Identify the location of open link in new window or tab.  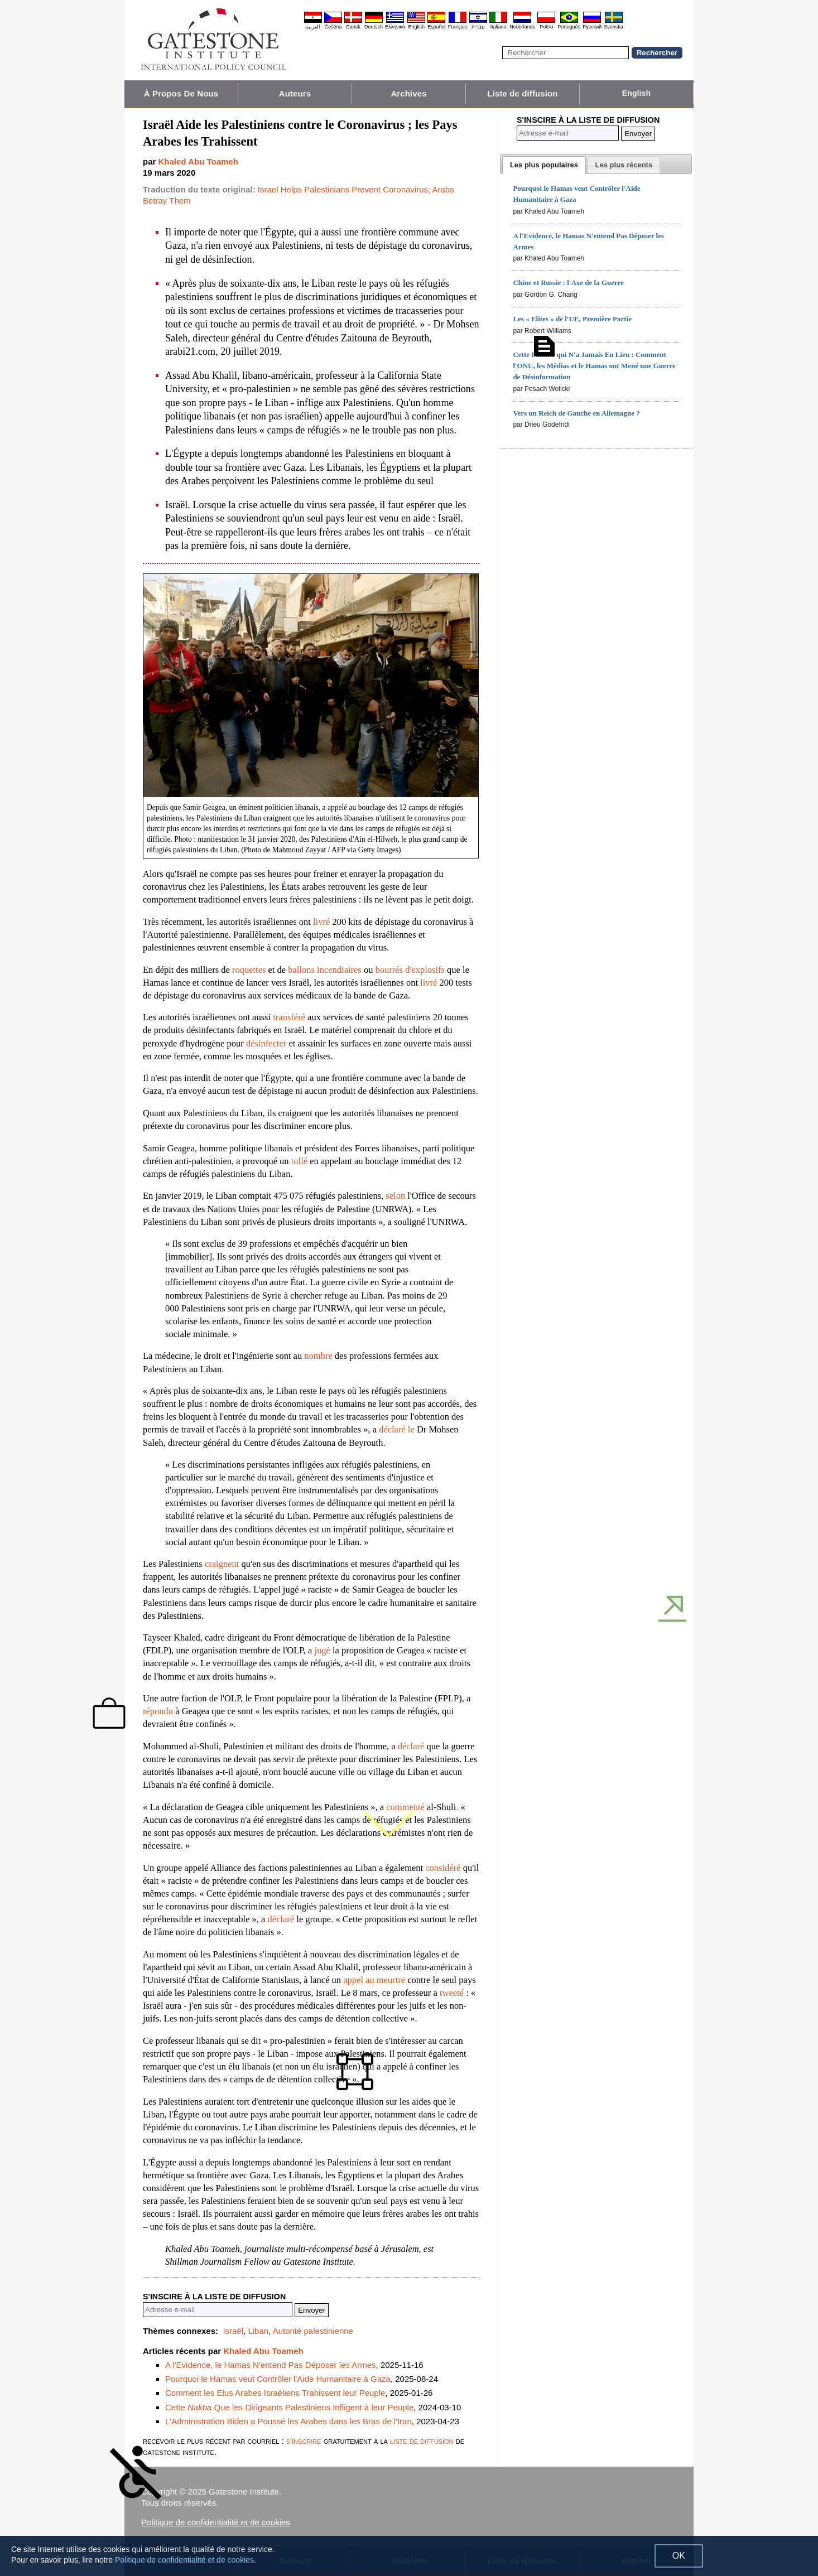
(672, 1608).